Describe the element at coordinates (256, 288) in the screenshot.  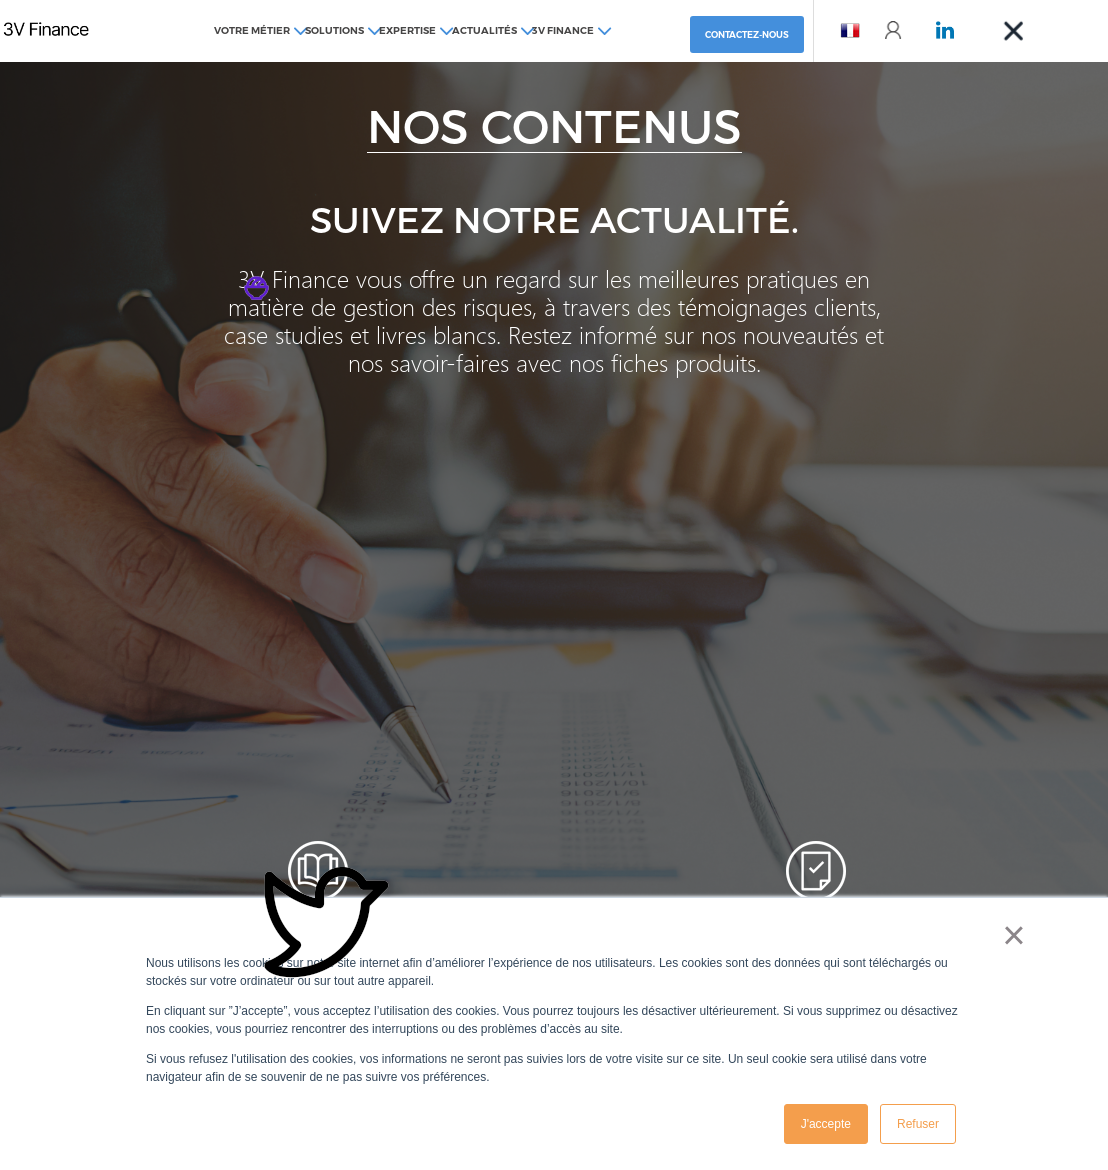
I see `view food or meal options` at that location.